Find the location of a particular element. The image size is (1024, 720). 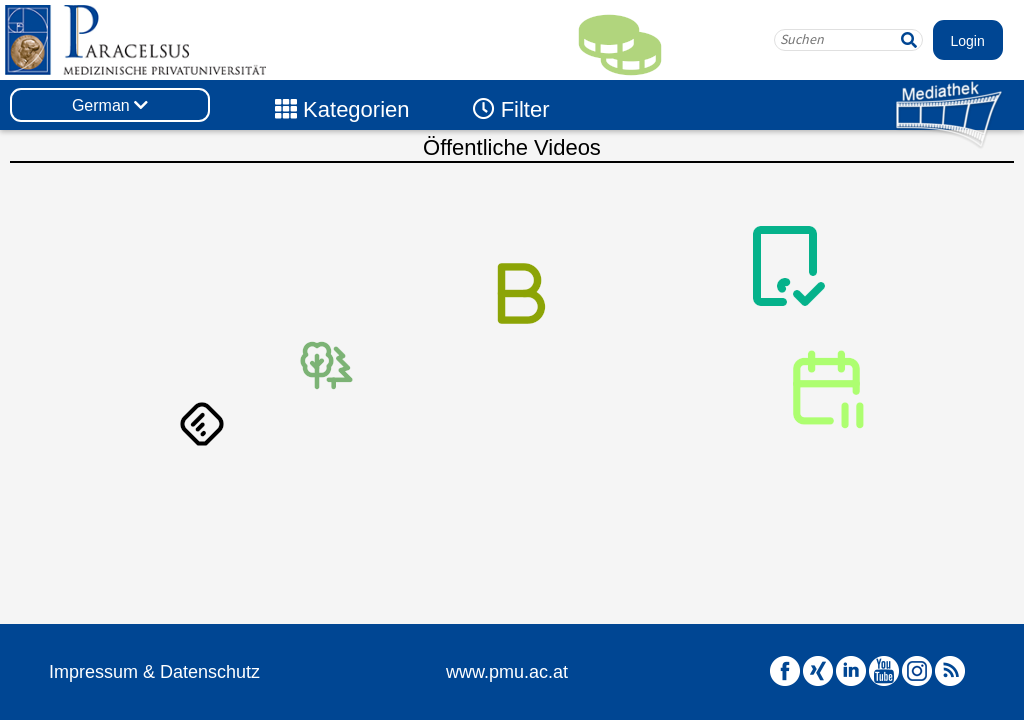

tablet device successfully connected is located at coordinates (785, 266).